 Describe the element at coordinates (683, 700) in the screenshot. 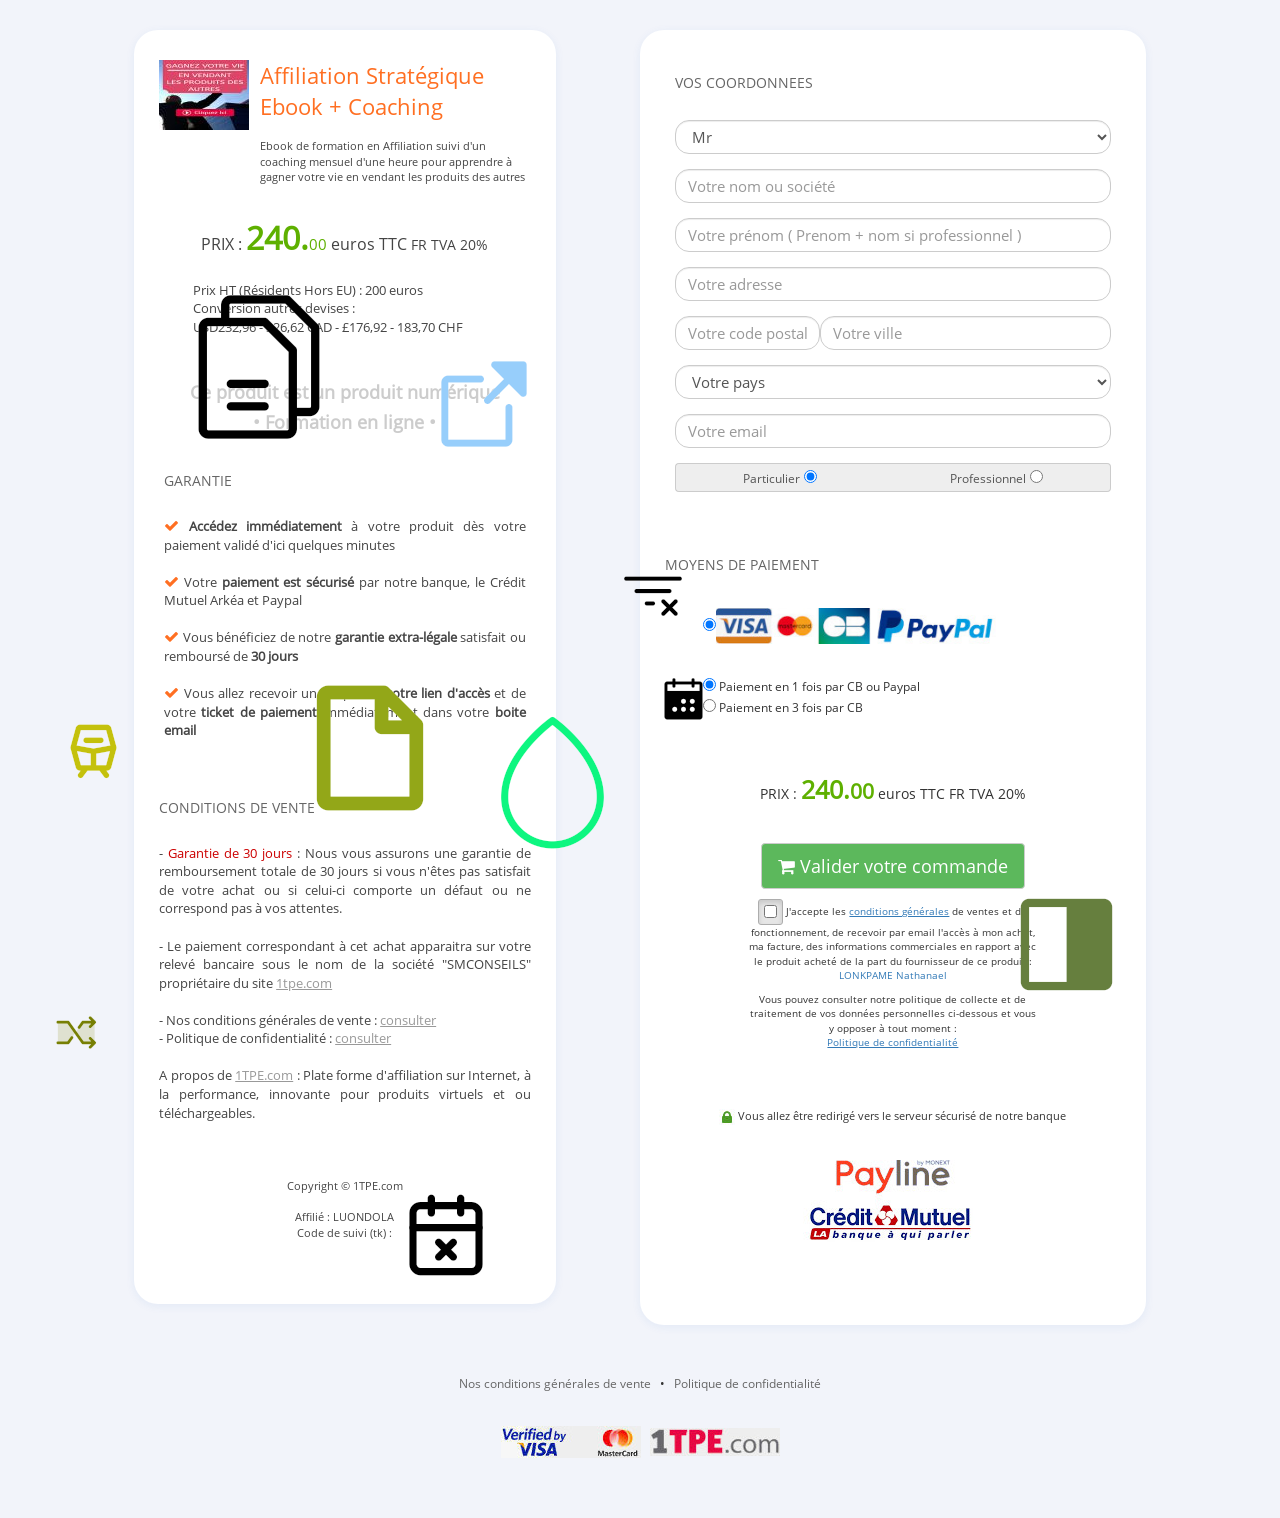

I see `view calendar events` at that location.